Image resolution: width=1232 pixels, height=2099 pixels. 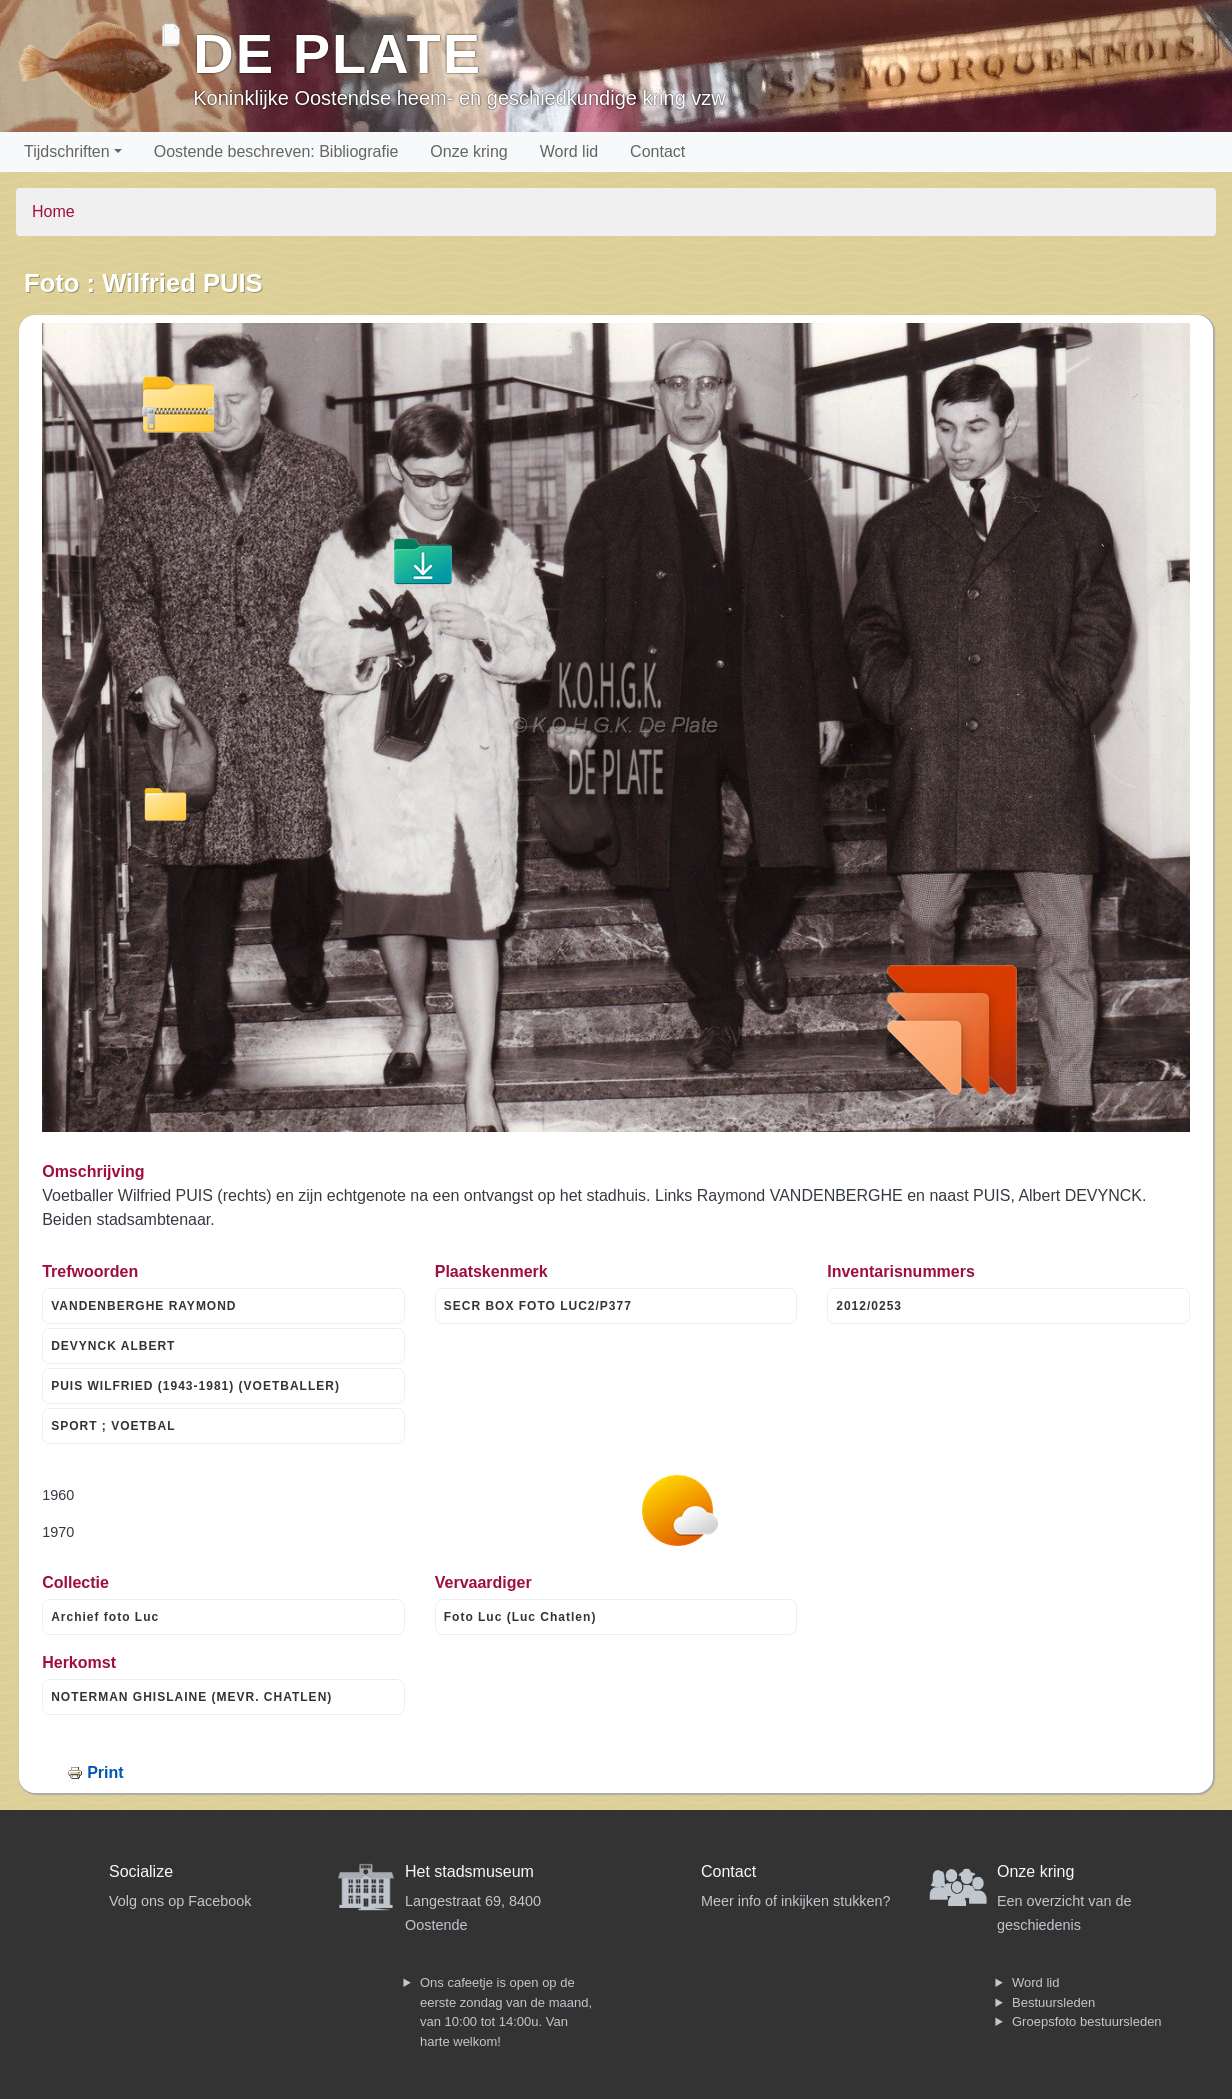 I want to click on copy file to clipboard, so click(x=171, y=35).